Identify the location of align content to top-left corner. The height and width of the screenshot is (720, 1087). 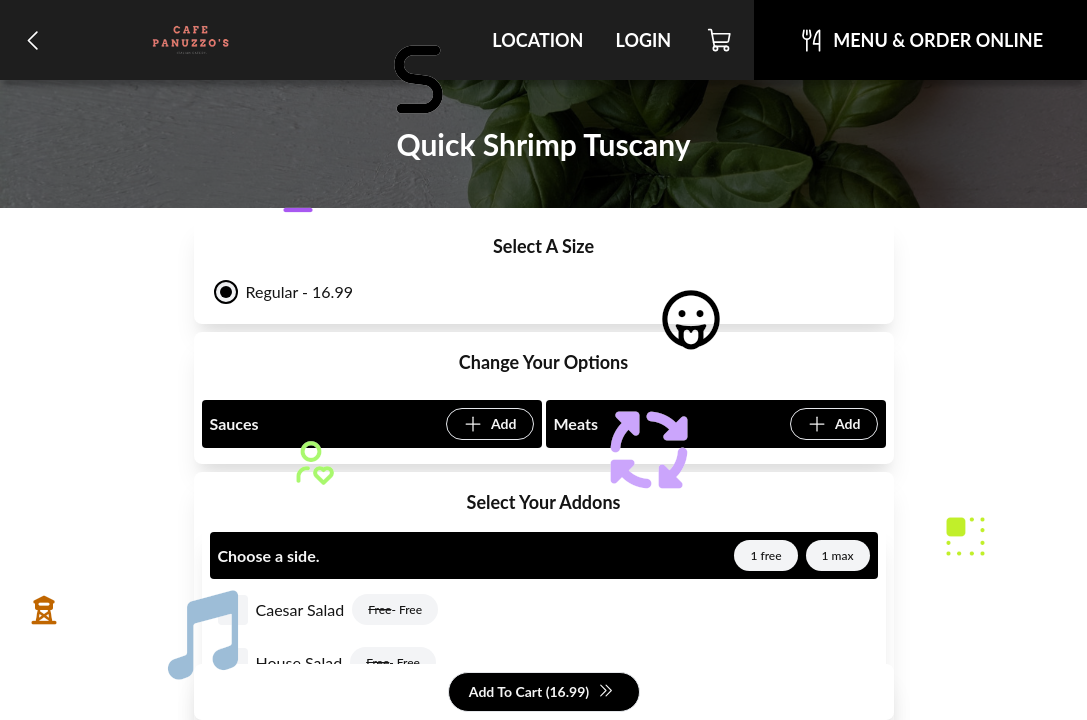
(965, 536).